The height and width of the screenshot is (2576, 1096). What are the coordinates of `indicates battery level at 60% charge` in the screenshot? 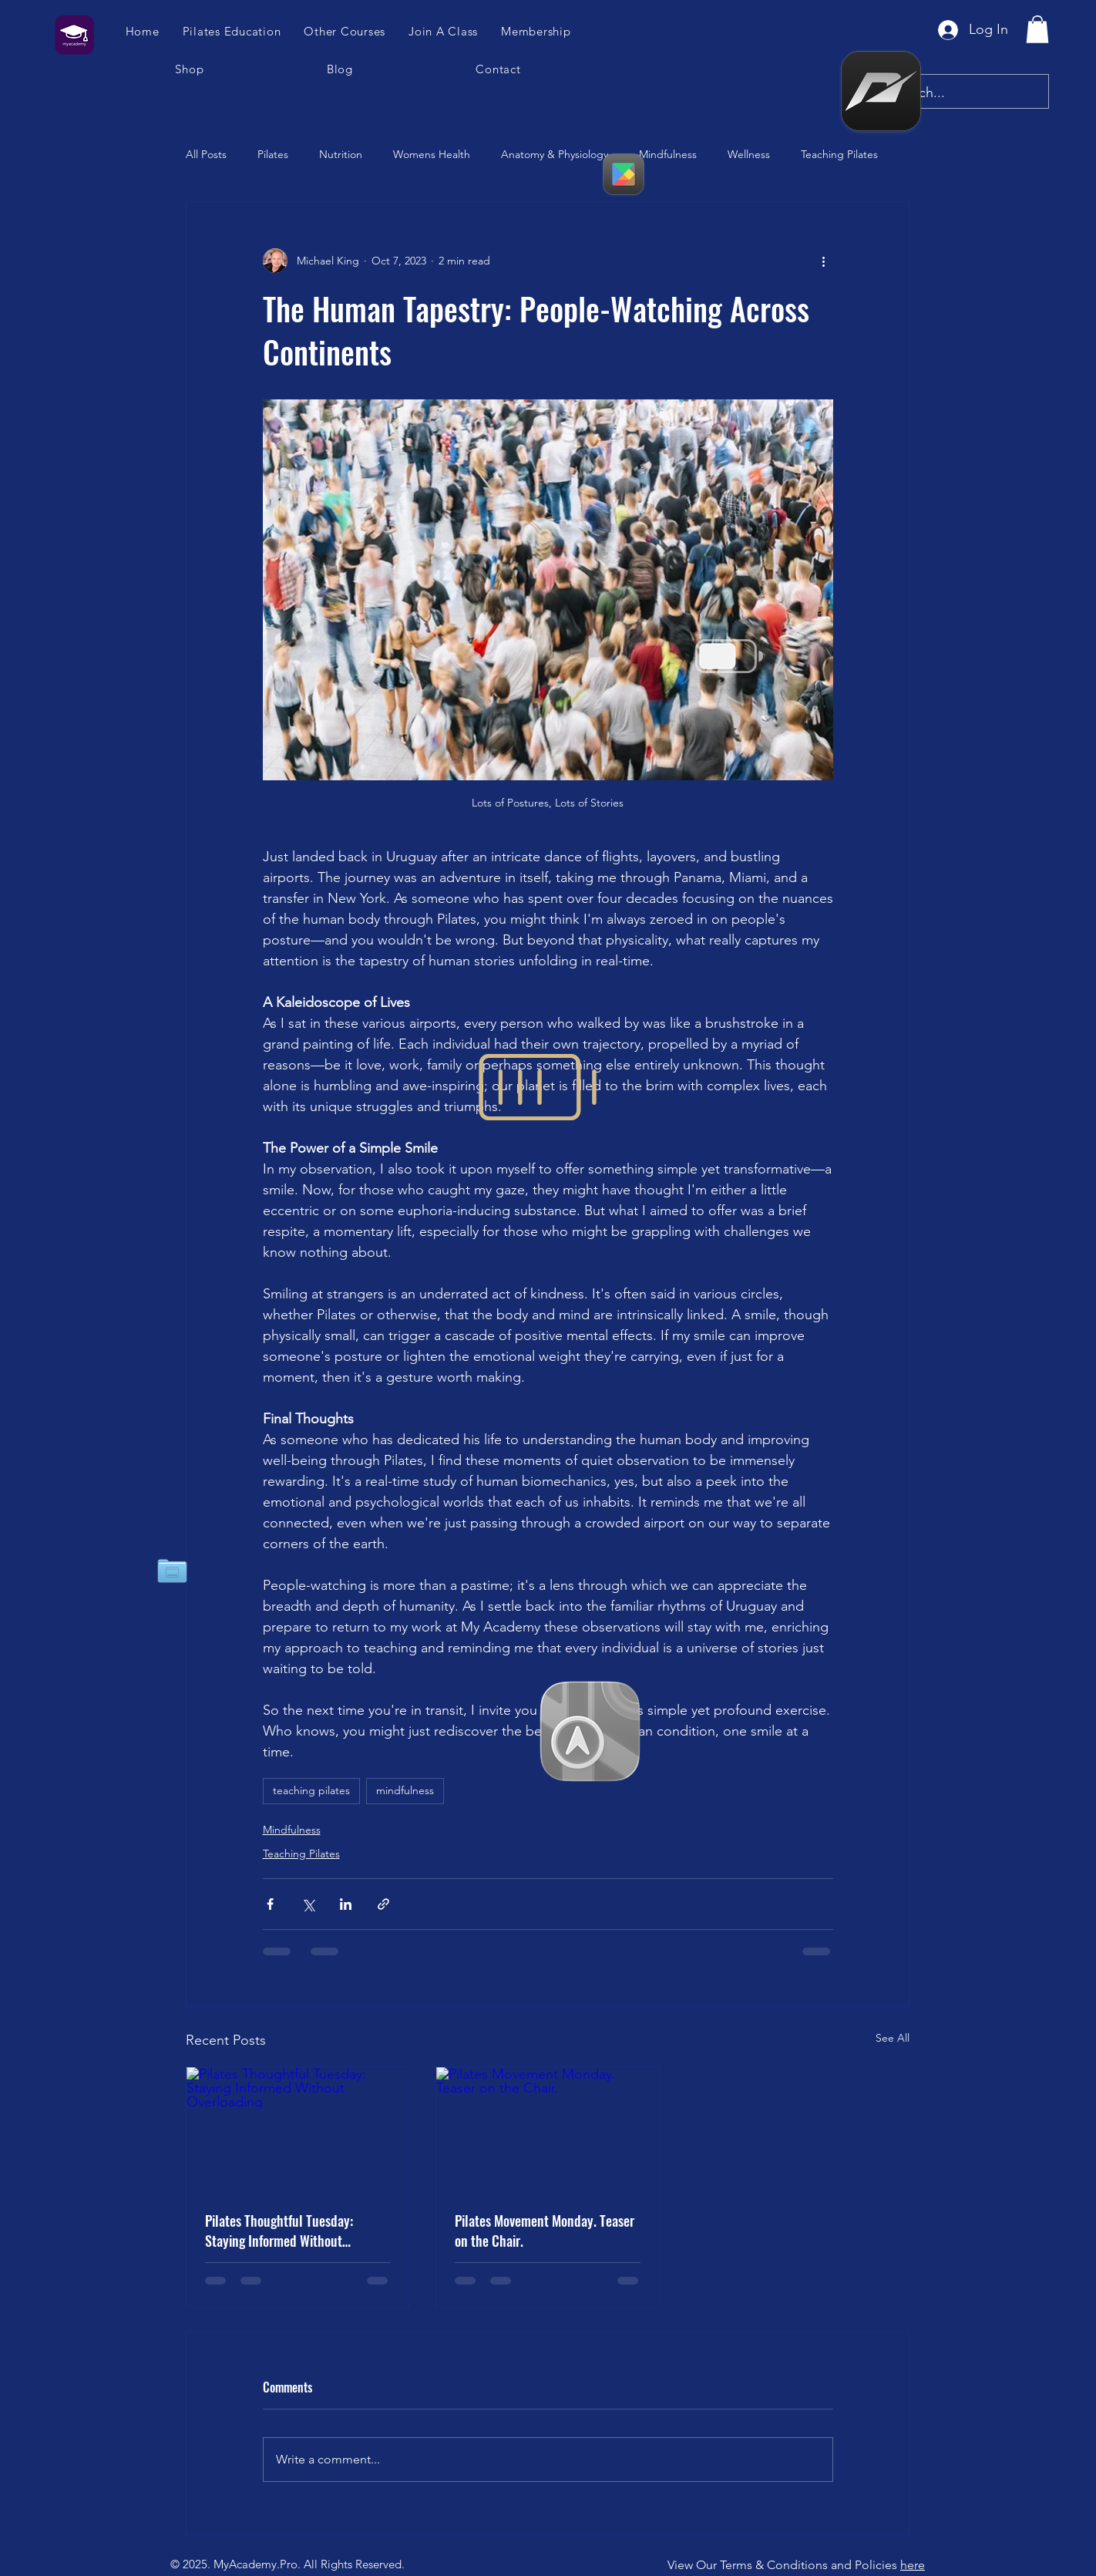 It's located at (729, 656).